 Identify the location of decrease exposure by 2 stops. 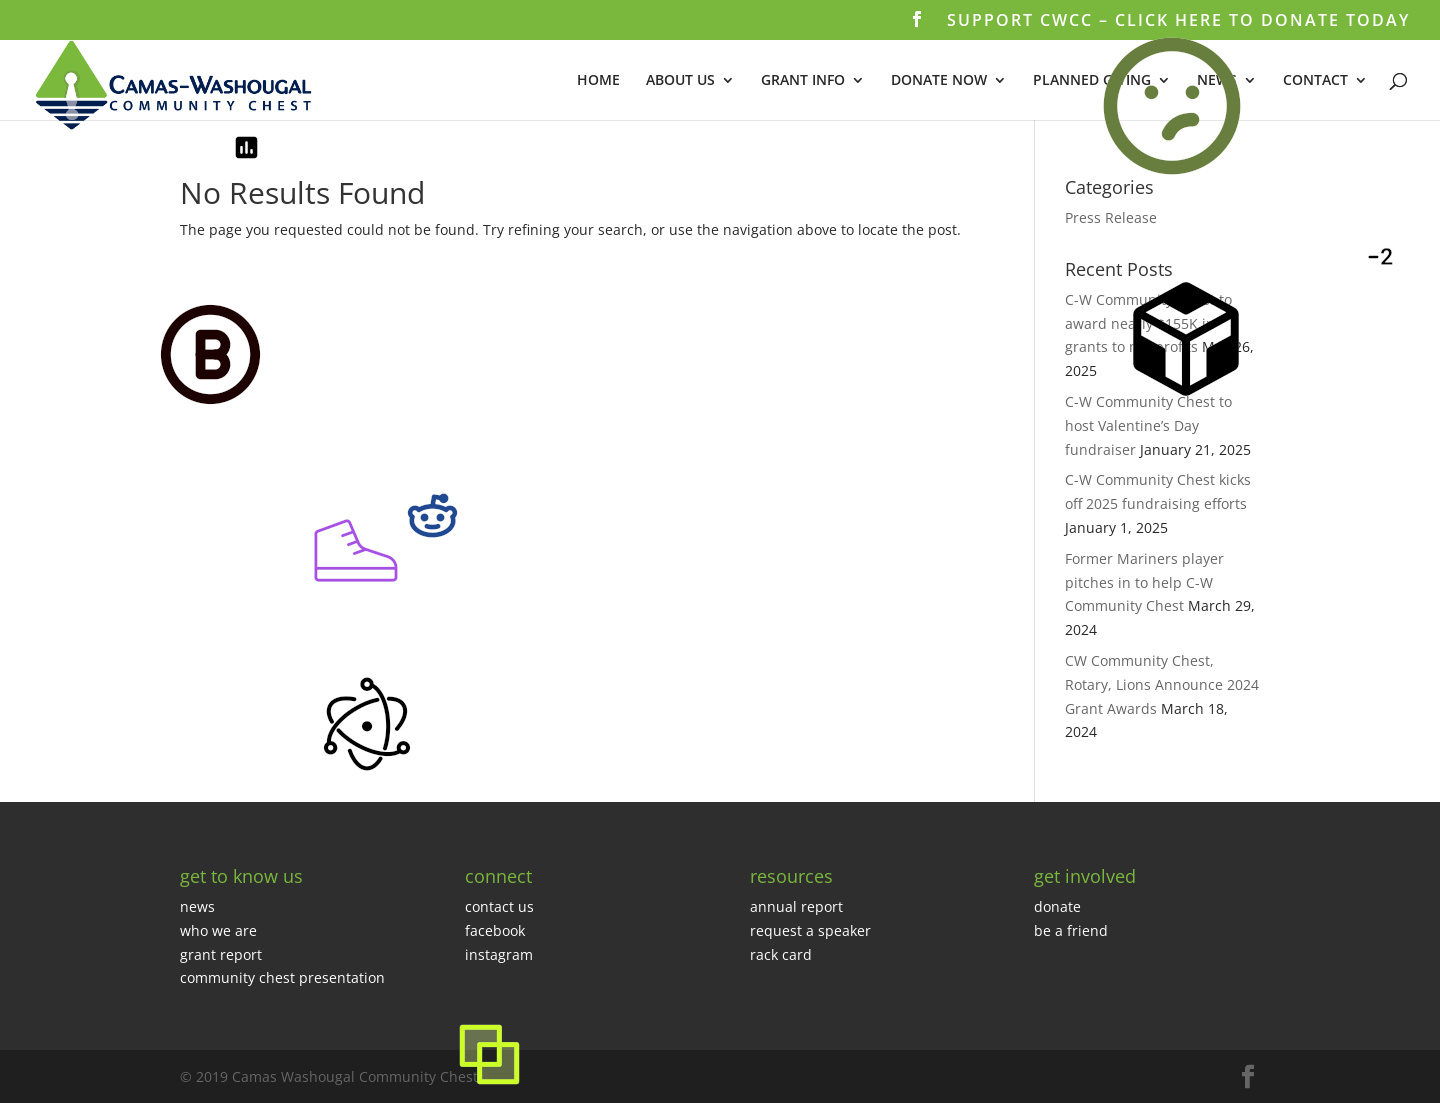
(1381, 257).